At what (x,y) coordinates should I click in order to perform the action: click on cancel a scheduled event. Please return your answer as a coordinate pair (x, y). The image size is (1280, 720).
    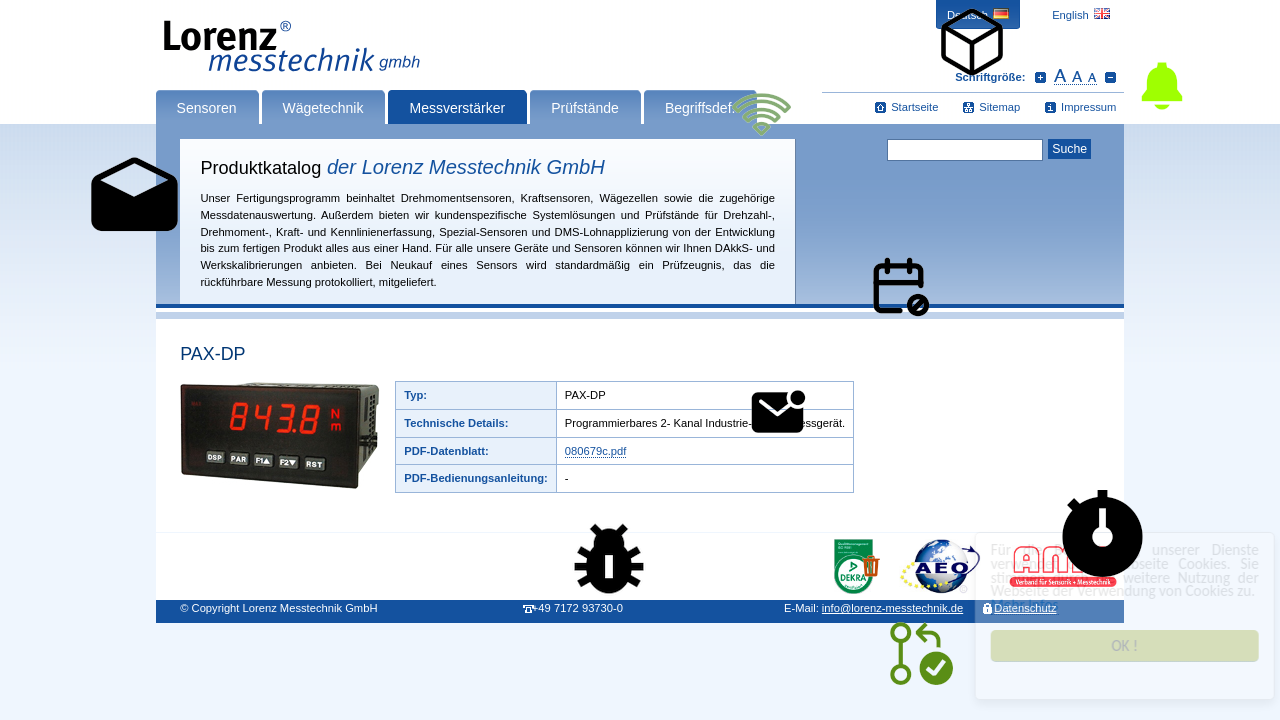
    Looking at the image, I should click on (898, 285).